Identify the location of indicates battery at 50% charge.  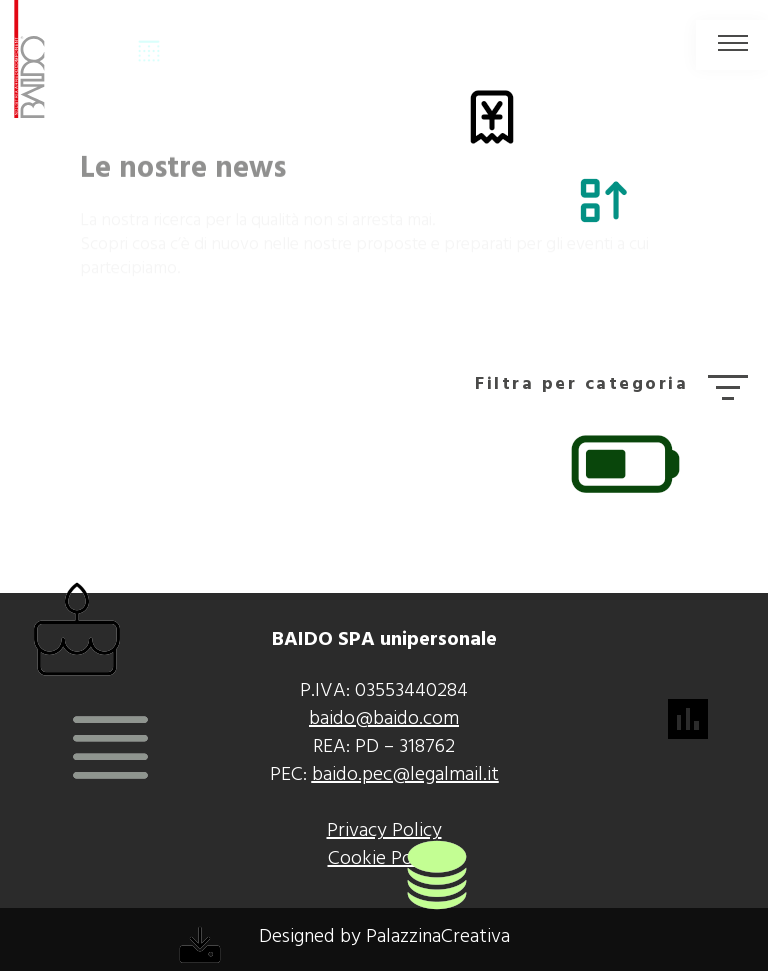
(625, 460).